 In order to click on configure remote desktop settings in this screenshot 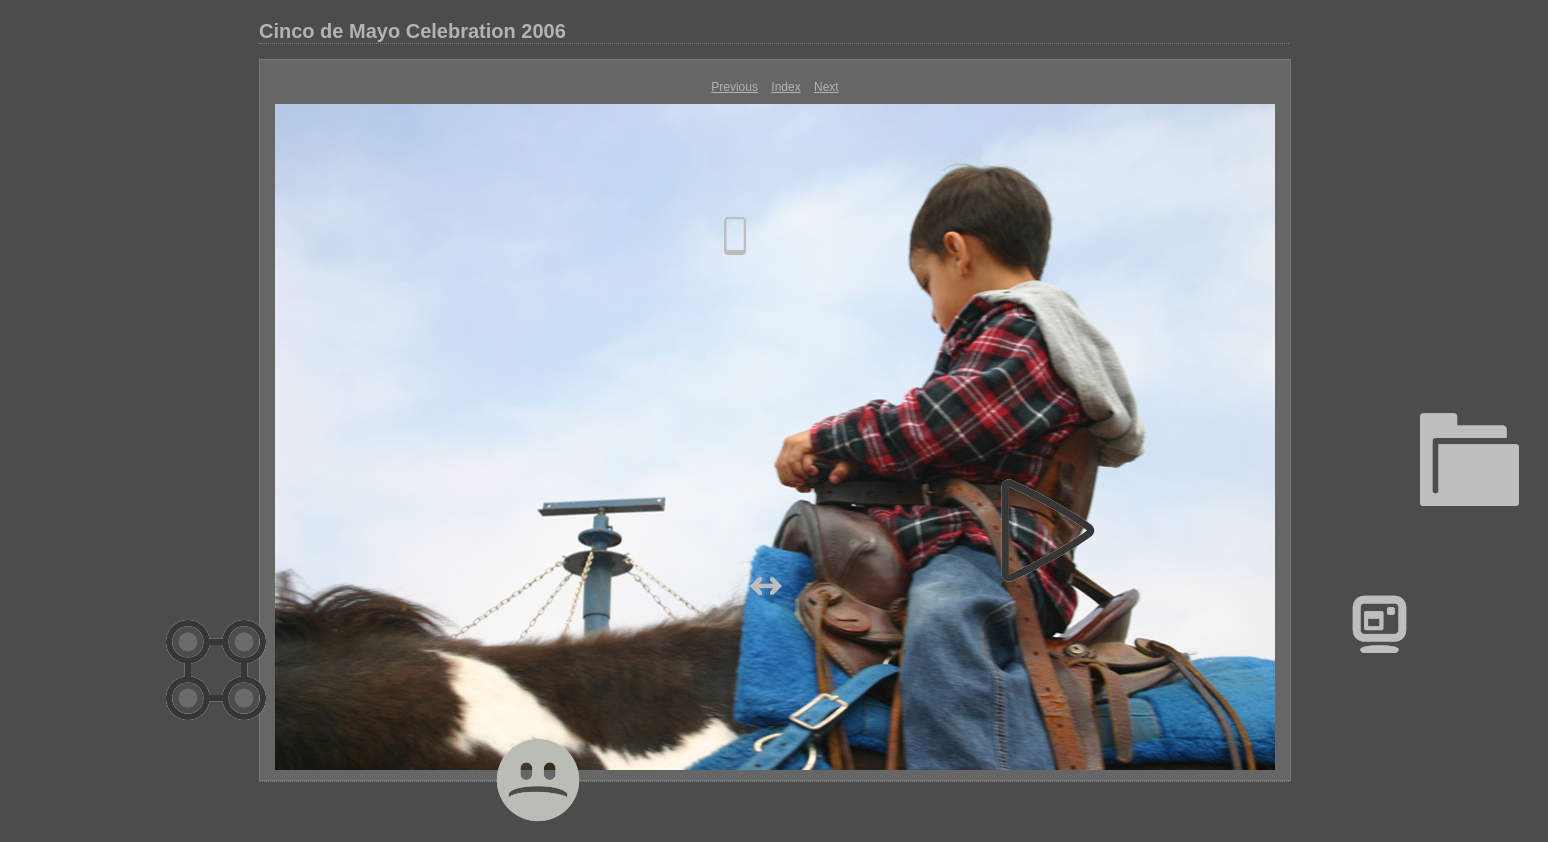, I will do `click(1379, 622)`.